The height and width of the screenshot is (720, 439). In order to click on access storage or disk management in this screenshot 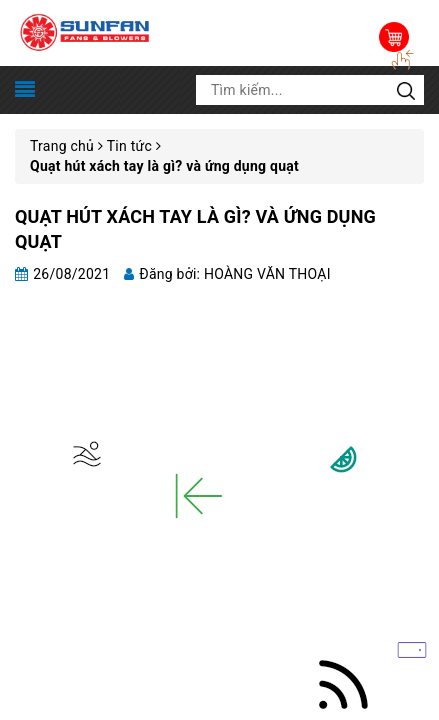, I will do `click(412, 650)`.